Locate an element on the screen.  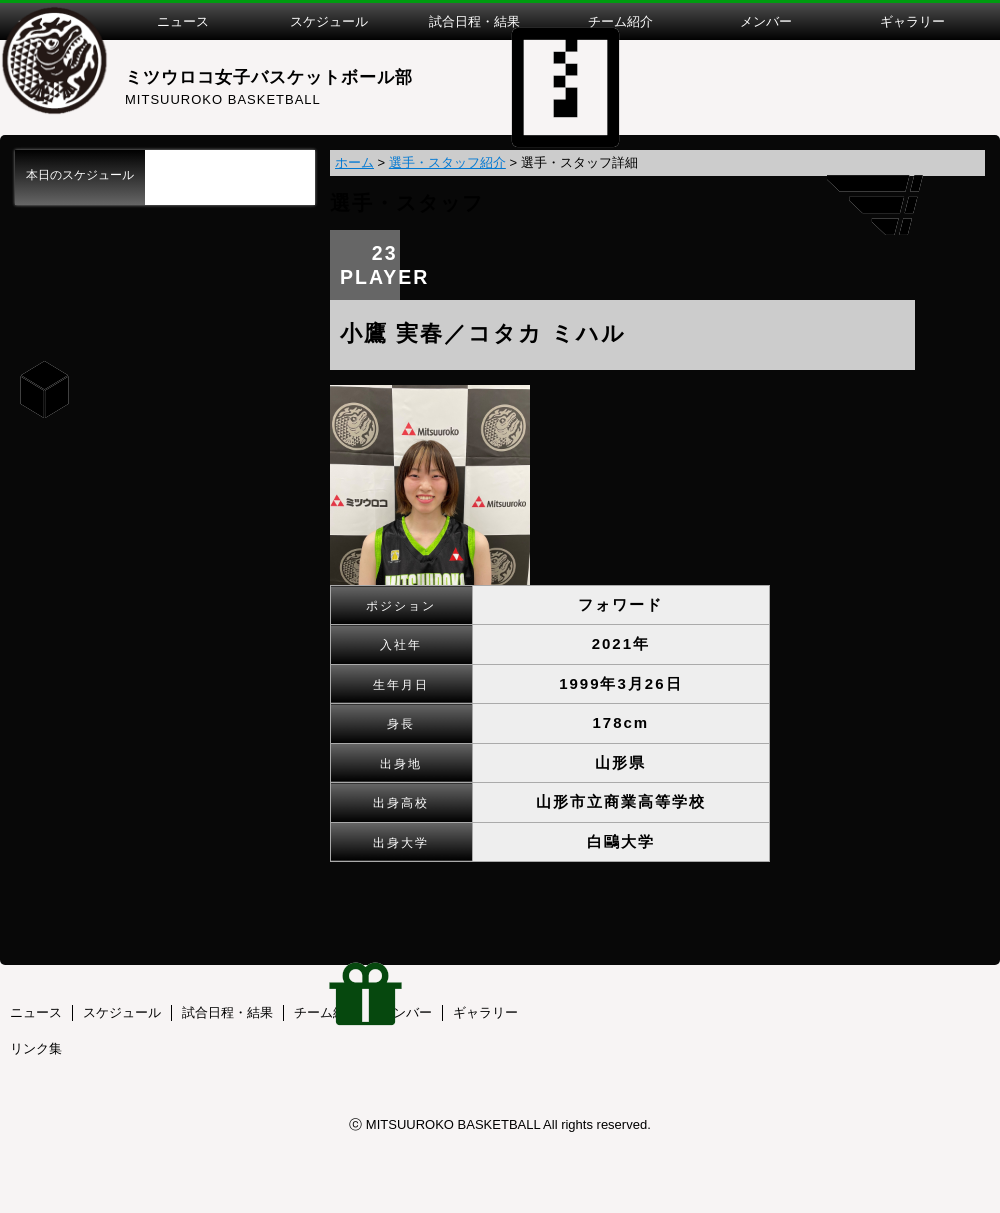
view or redeem a gift is located at coordinates (365, 995).